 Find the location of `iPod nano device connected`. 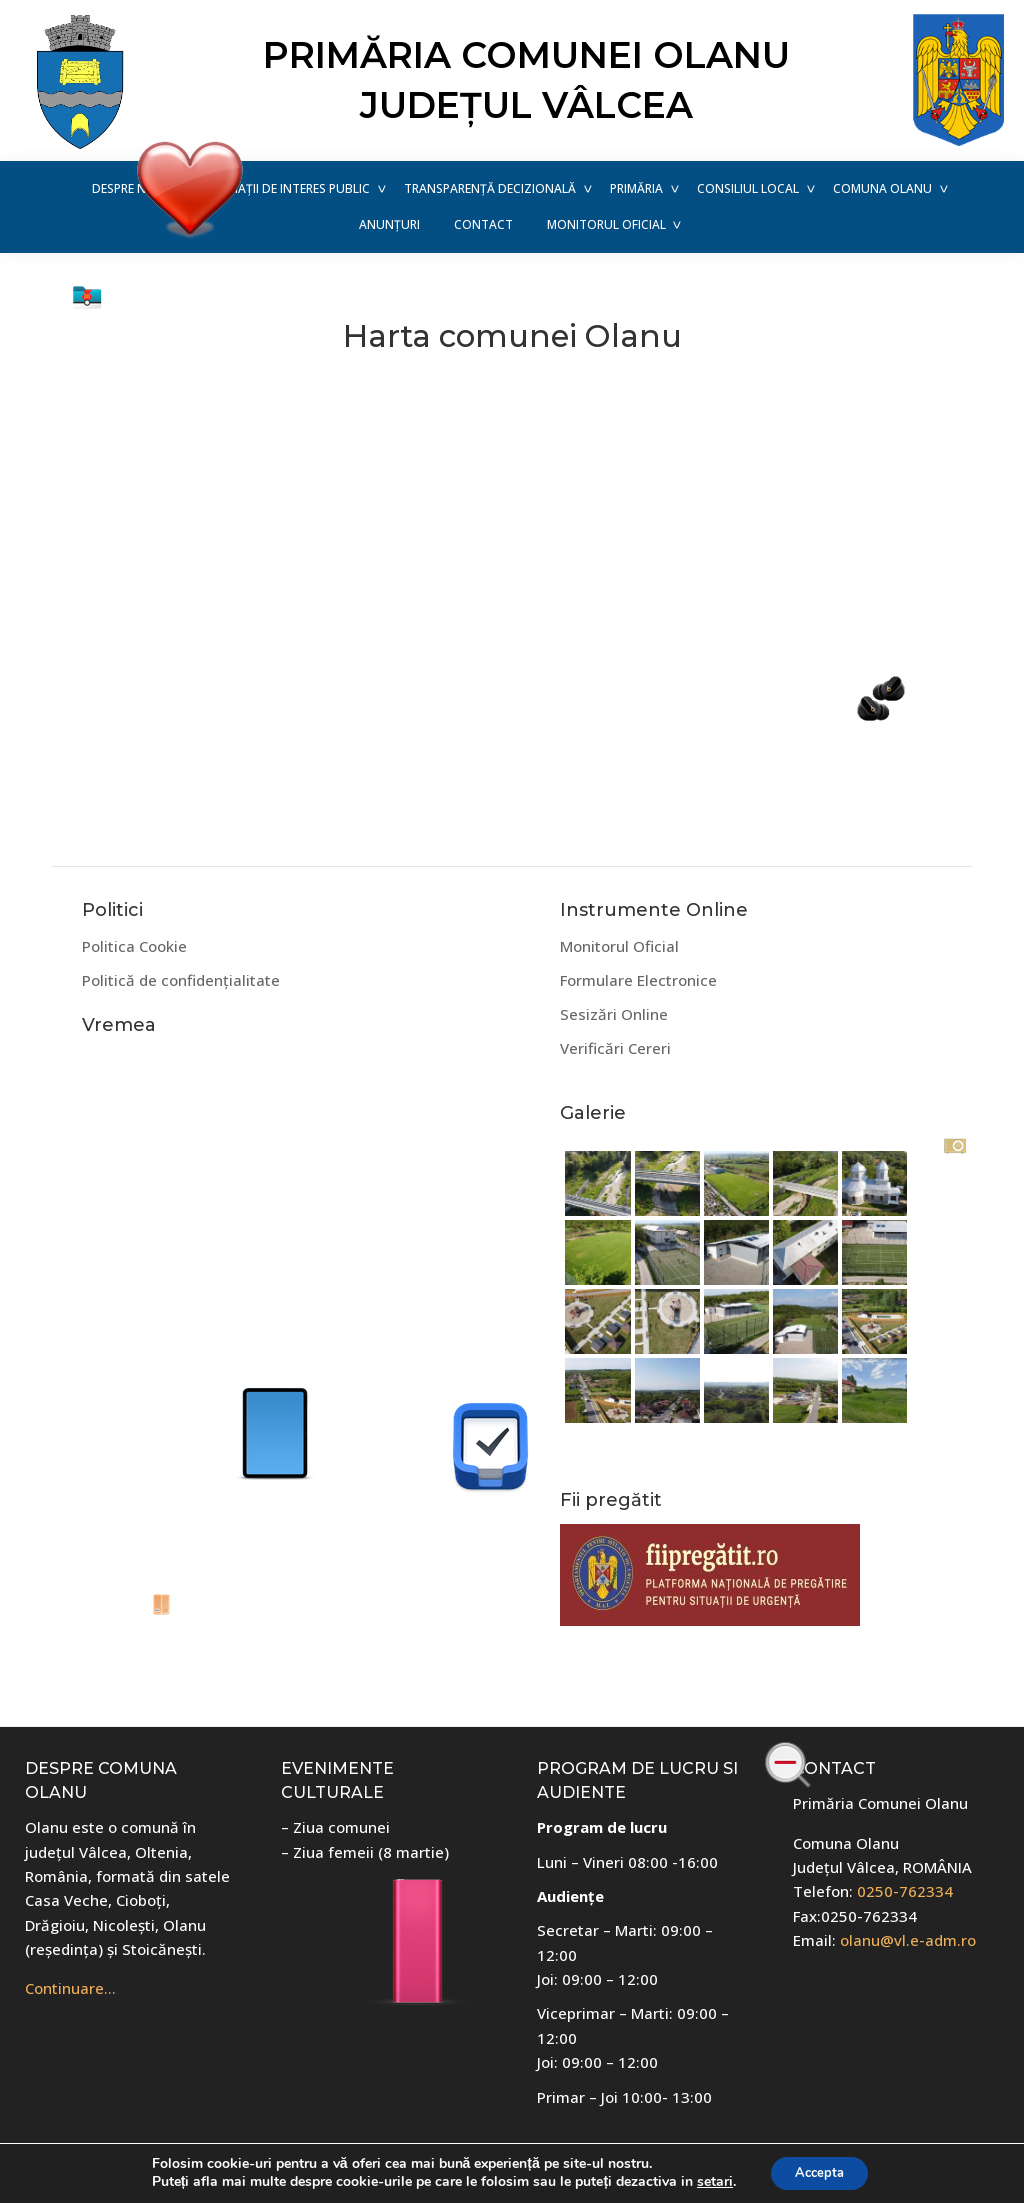

iPod nano device connected is located at coordinates (417, 1943).